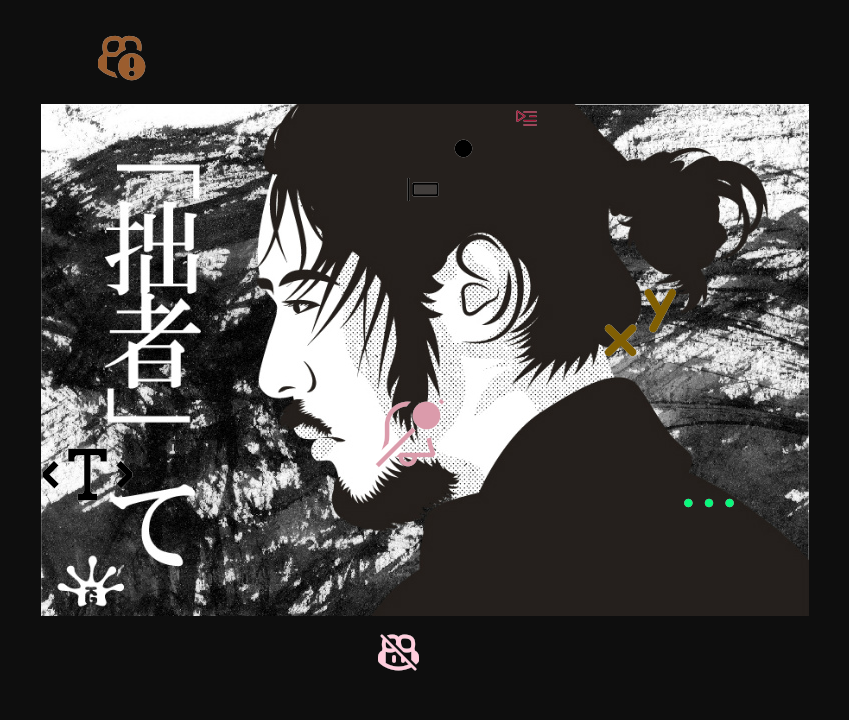  I want to click on represents a function or method parameter, so click(87, 474).